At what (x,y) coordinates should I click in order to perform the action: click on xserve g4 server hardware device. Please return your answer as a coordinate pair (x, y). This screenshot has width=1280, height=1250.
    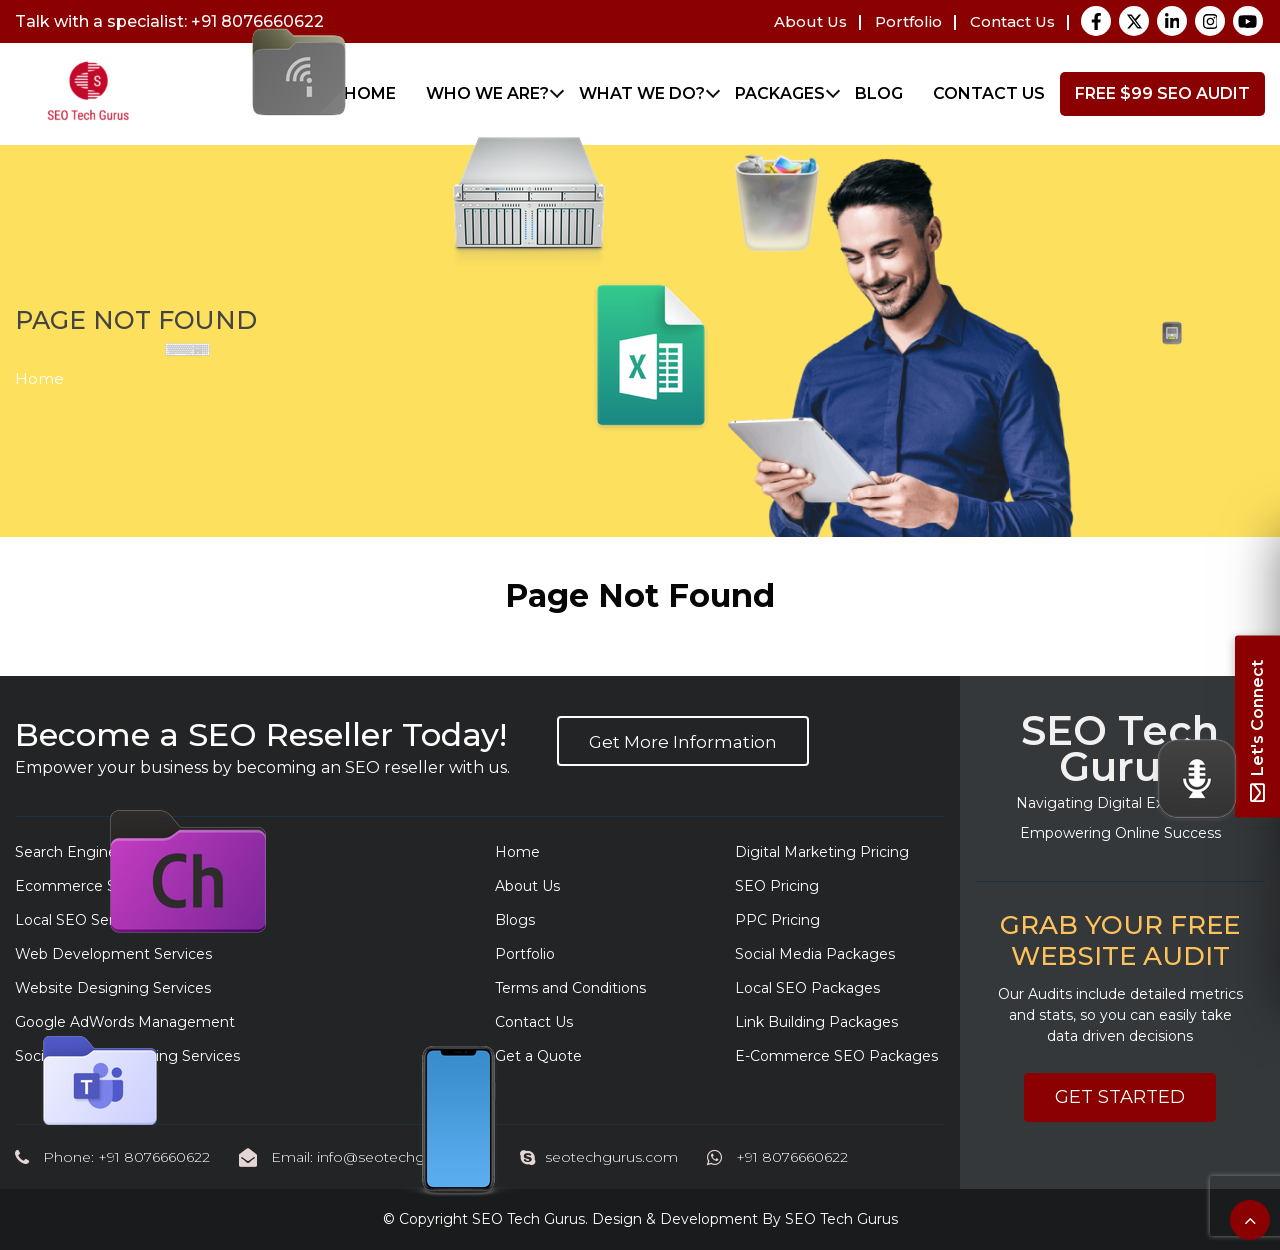
    Looking at the image, I should click on (529, 189).